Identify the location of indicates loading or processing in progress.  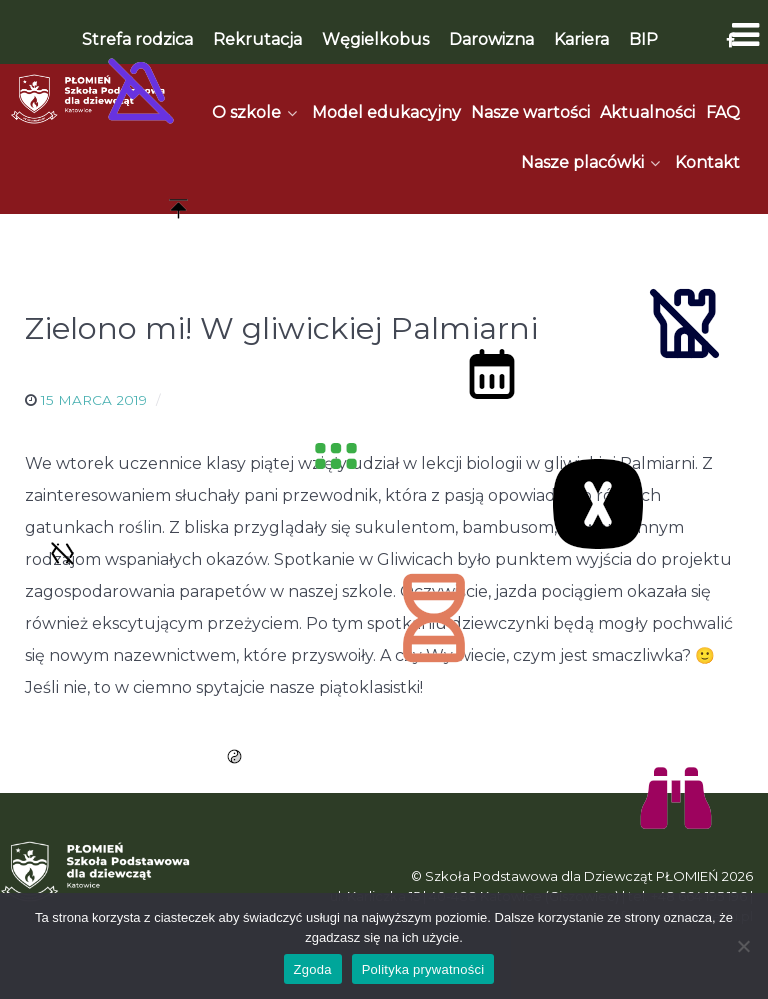
(434, 618).